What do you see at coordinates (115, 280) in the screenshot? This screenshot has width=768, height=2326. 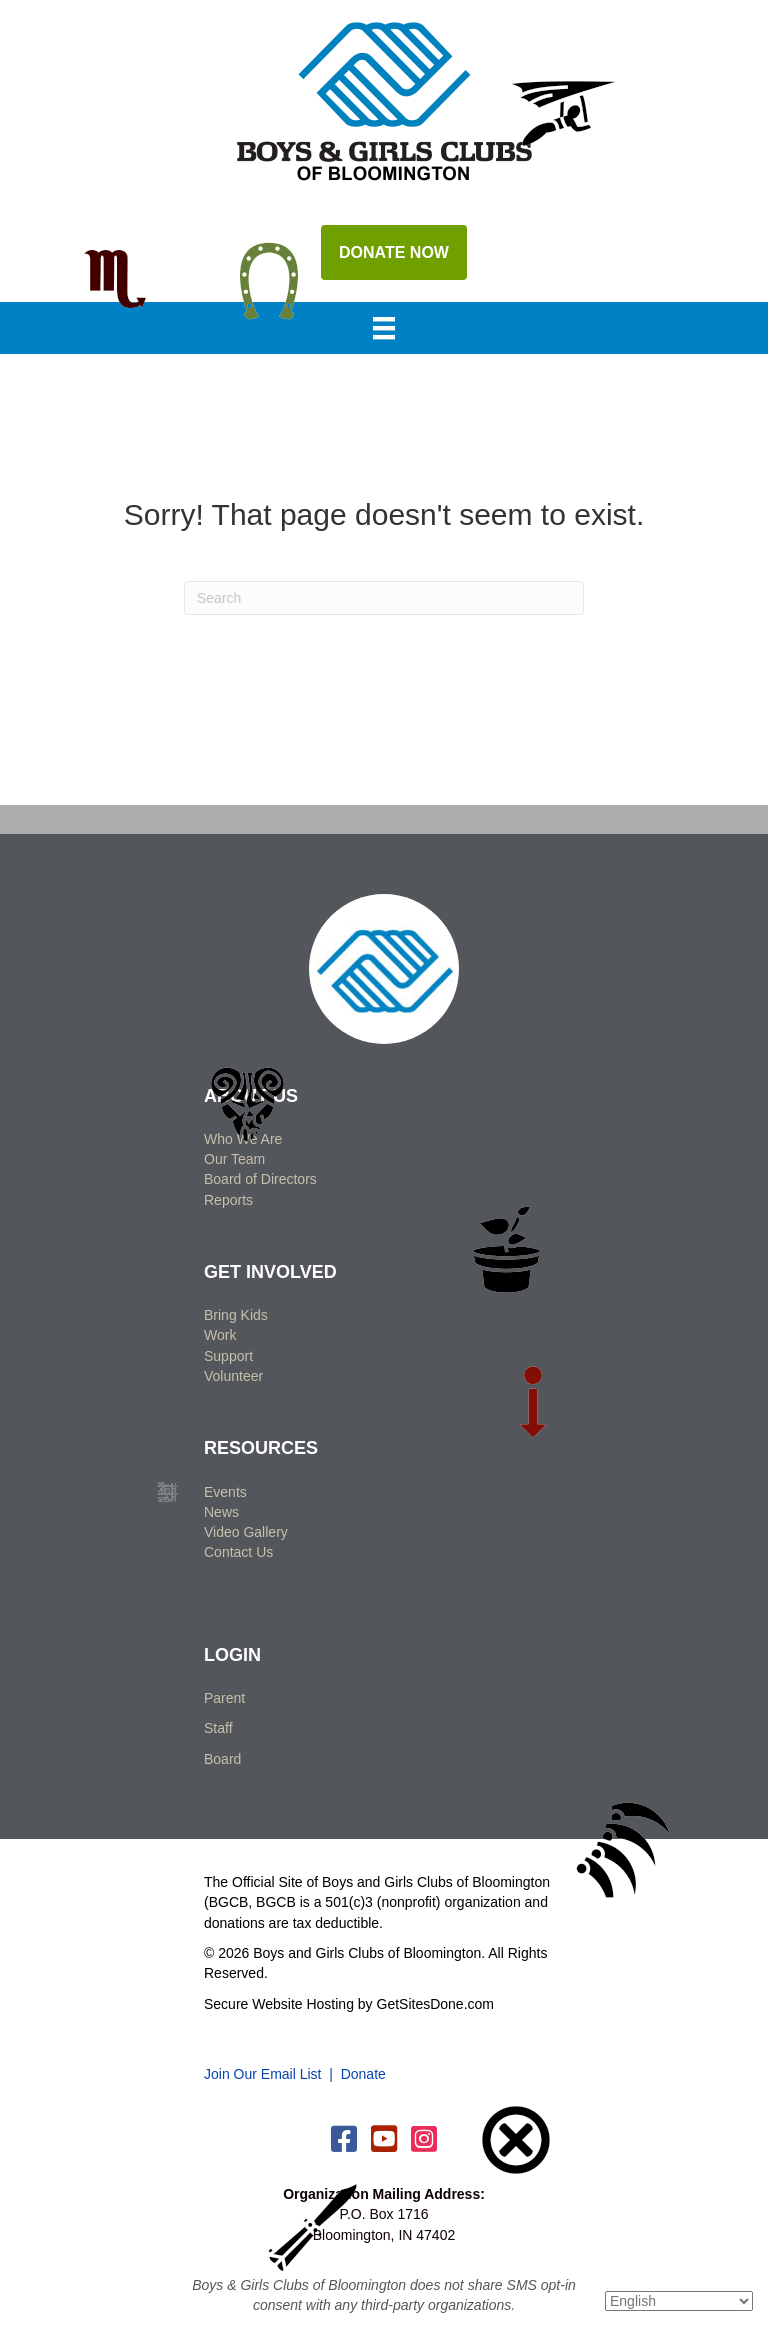 I see `view scorpio zodiac sign` at bounding box center [115, 280].